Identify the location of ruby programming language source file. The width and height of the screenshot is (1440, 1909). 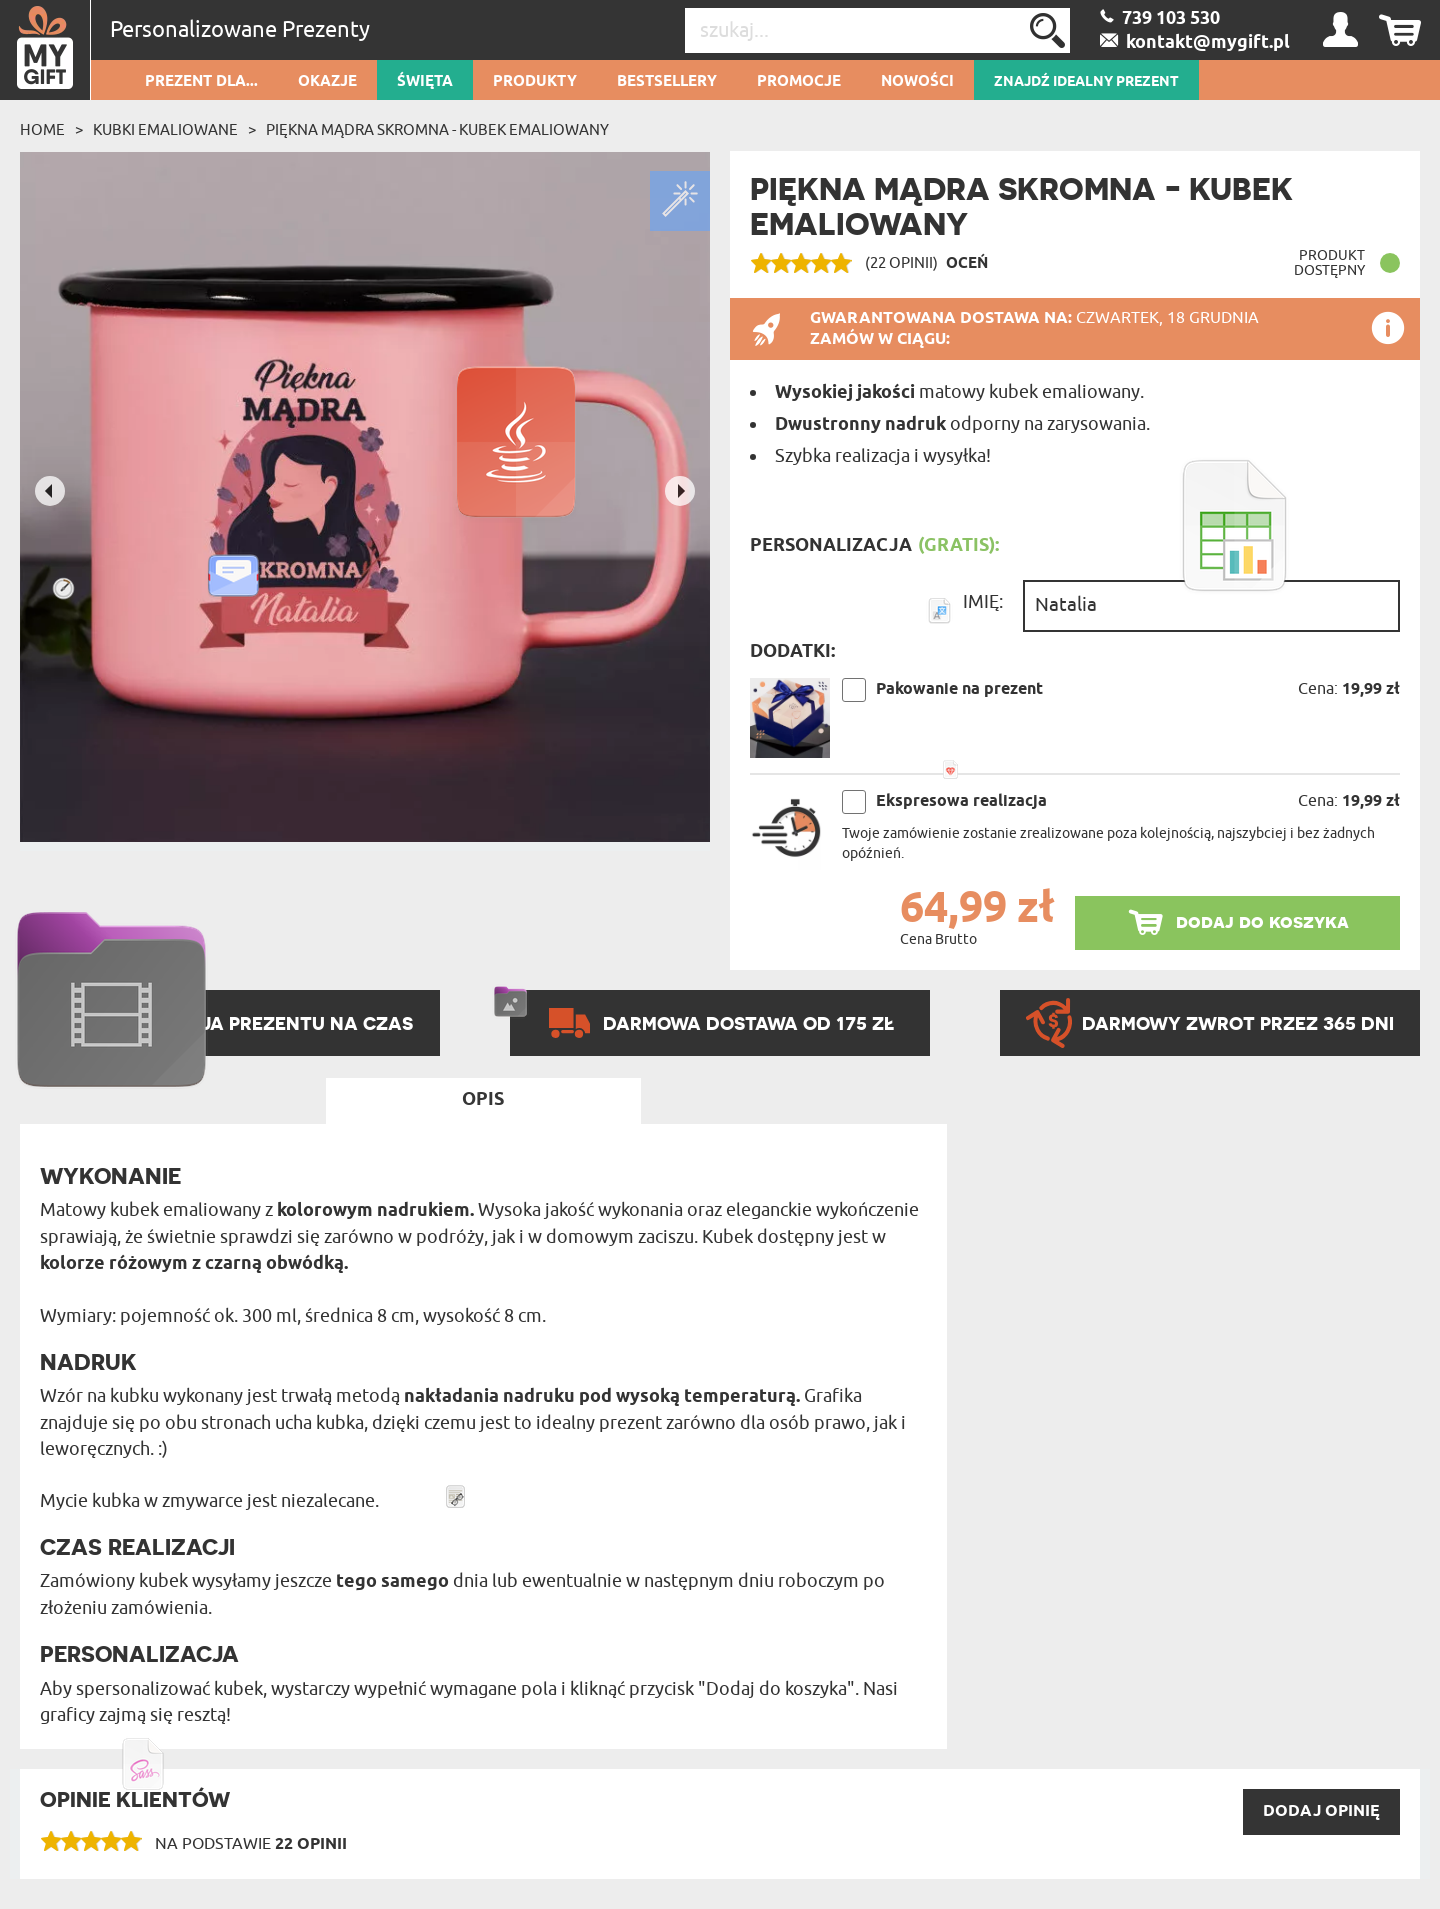
(950, 769).